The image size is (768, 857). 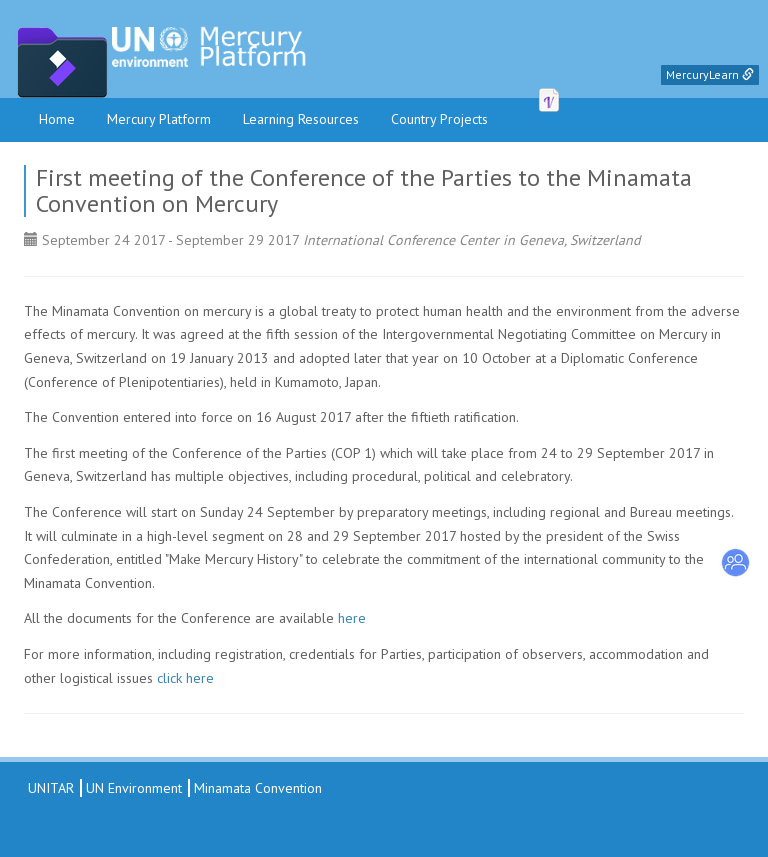 I want to click on indicates a Vala programming language source file, so click(x=549, y=100).